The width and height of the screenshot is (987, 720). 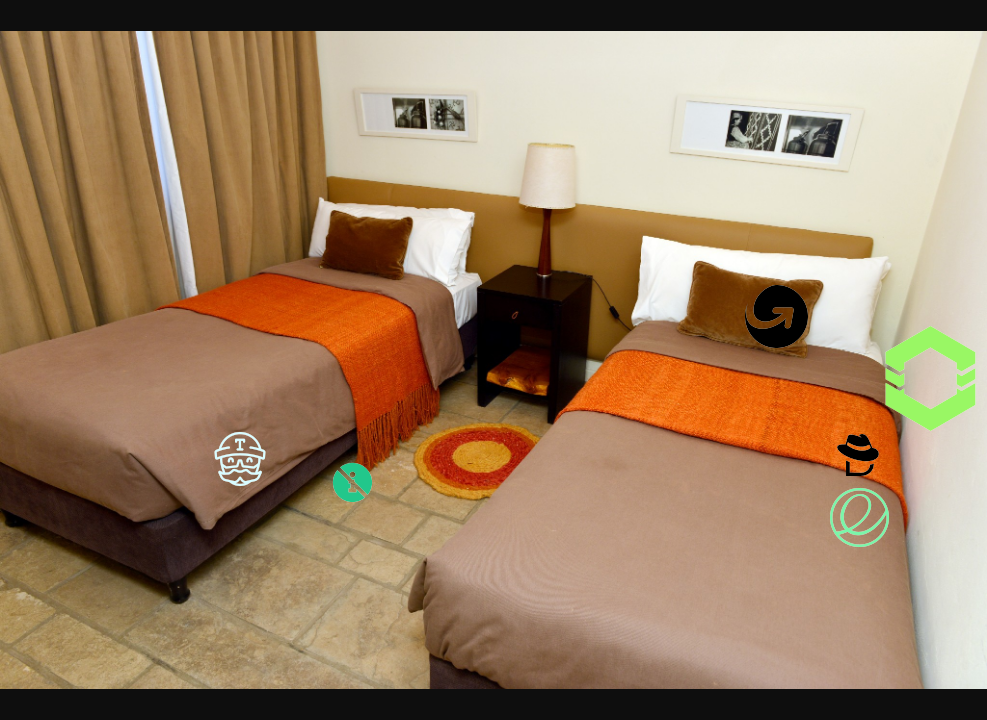 I want to click on elementary OS branding logo, so click(x=859, y=517).